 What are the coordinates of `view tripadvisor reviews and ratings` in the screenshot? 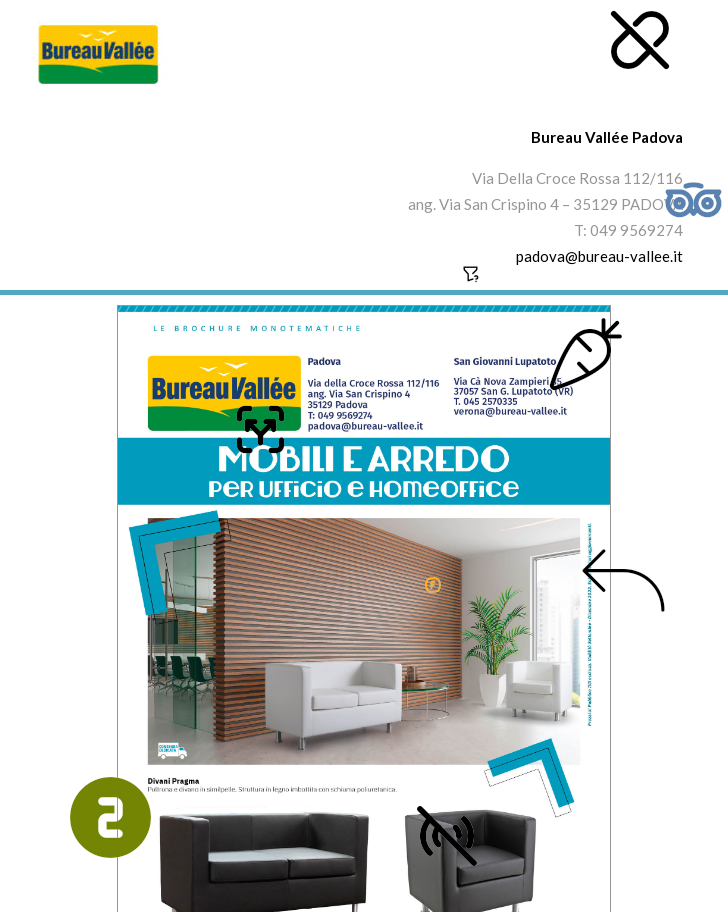 It's located at (693, 199).